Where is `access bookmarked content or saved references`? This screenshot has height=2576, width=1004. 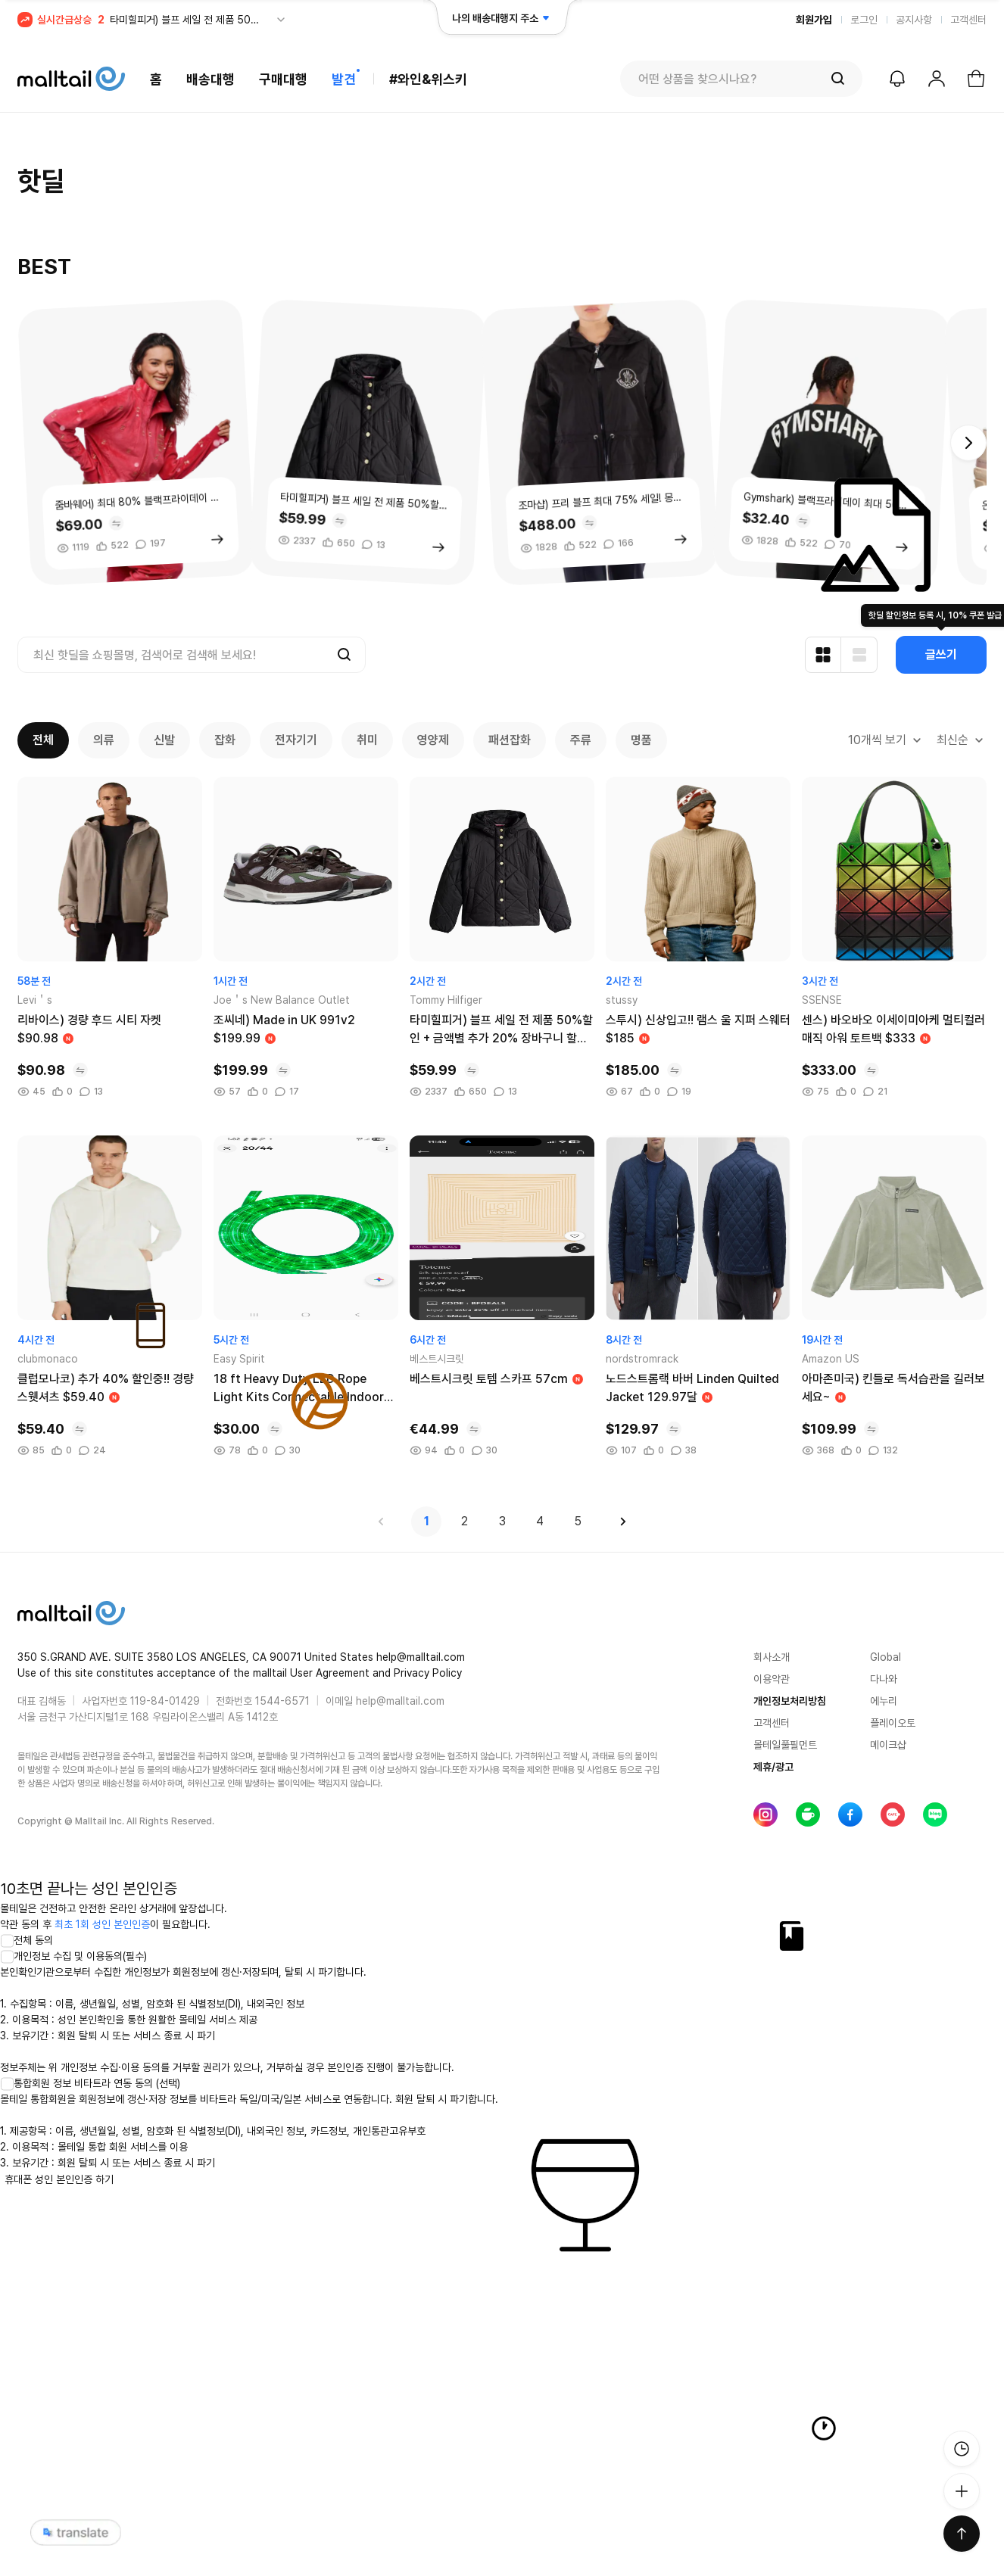
access bookmarked content or saved references is located at coordinates (791, 1936).